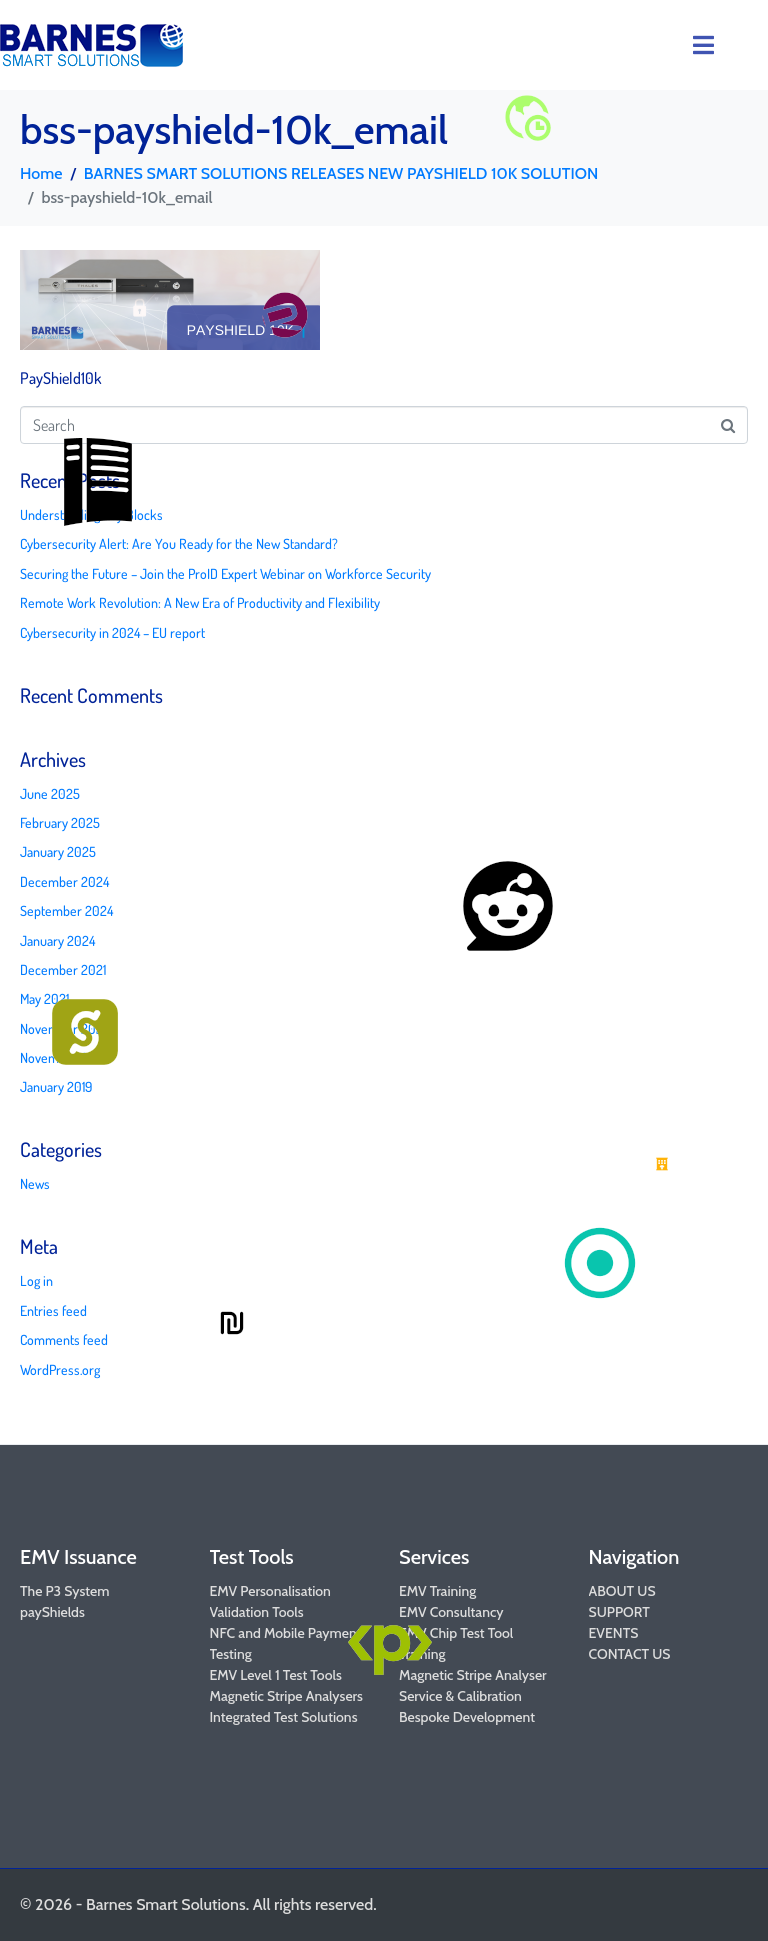 The image size is (768, 1941). What do you see at coordinates (232, 1323) in the screenshot?
I see `indicates price or amount in Israeli shekels` at bounding box center [232, 1323].